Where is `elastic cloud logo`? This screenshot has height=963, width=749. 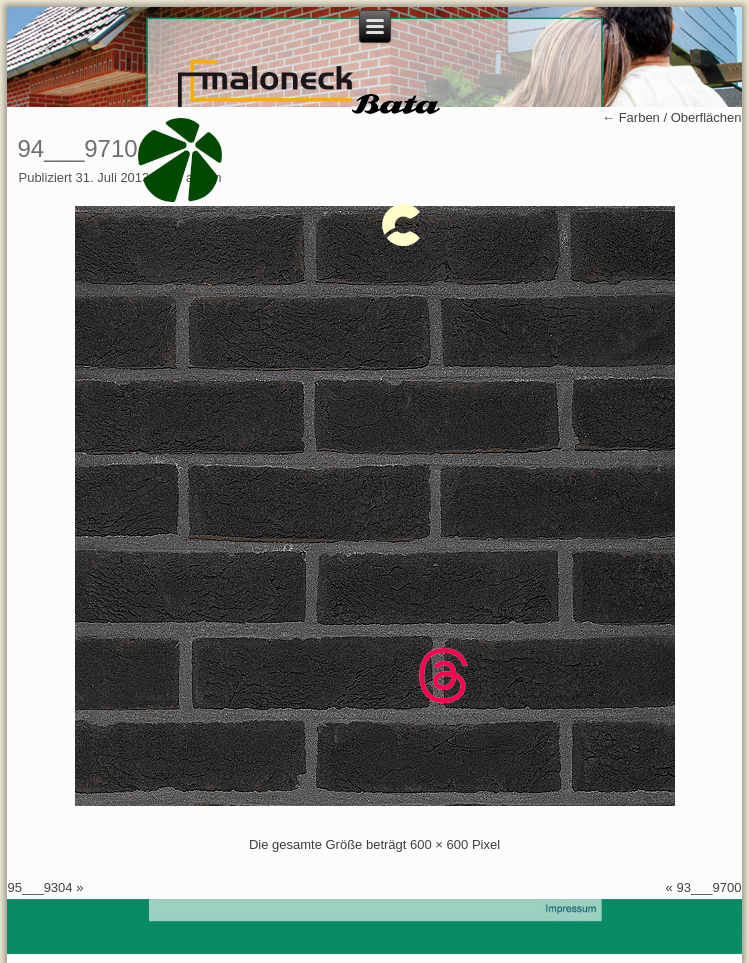
elastic cloud logo is located at coordinates (401, 225).